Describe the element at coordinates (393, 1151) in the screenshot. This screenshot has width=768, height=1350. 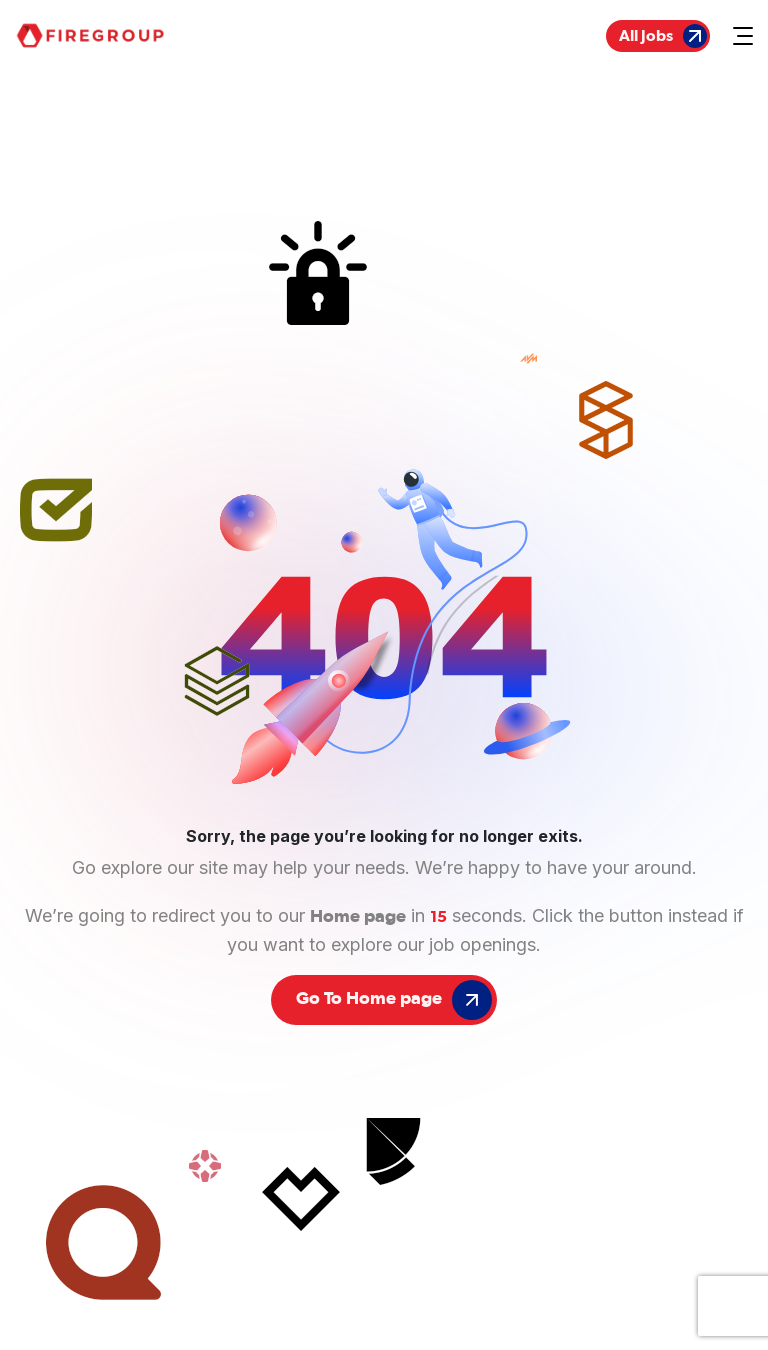
I see `open Poetry package manager` at that location.